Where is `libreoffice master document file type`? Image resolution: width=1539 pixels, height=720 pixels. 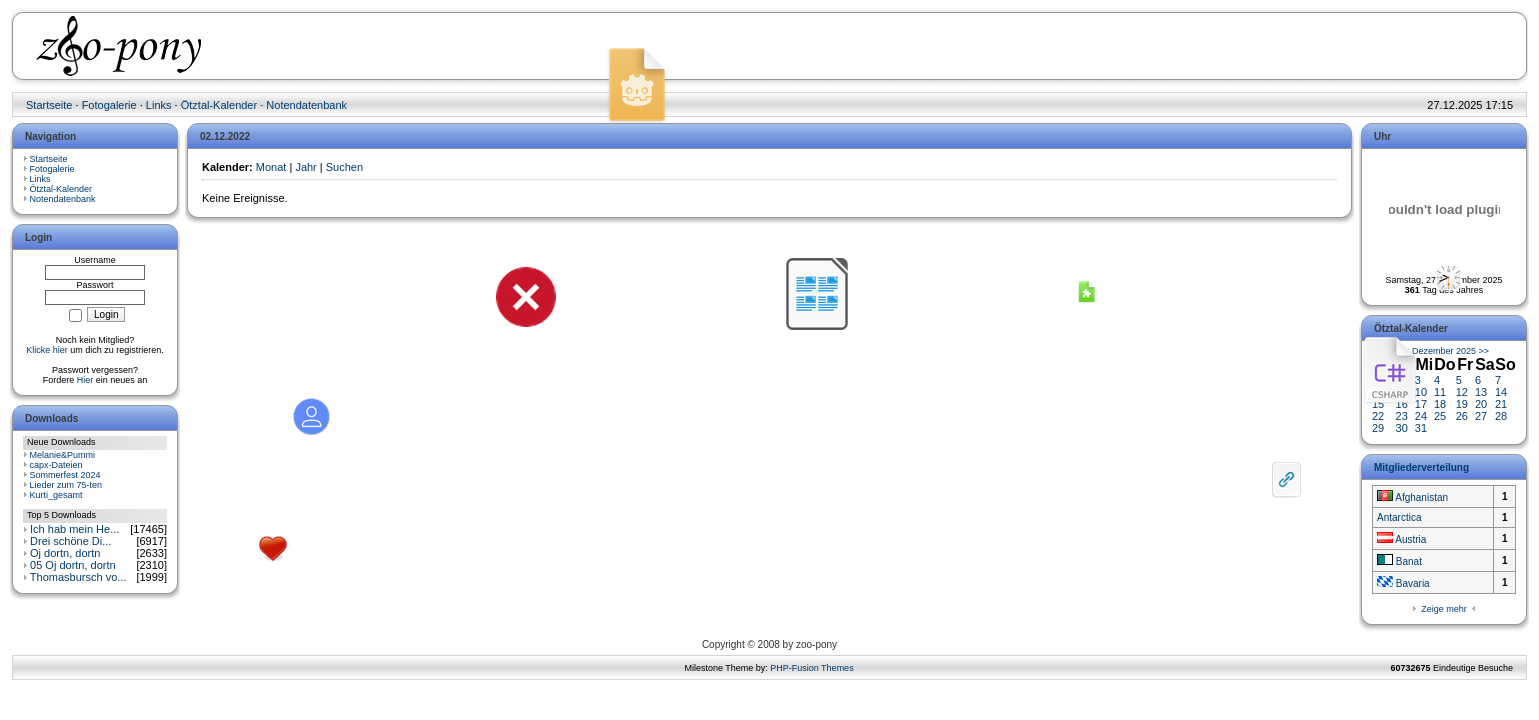
libreoffice master document file type is located at coordinates (817, 294).